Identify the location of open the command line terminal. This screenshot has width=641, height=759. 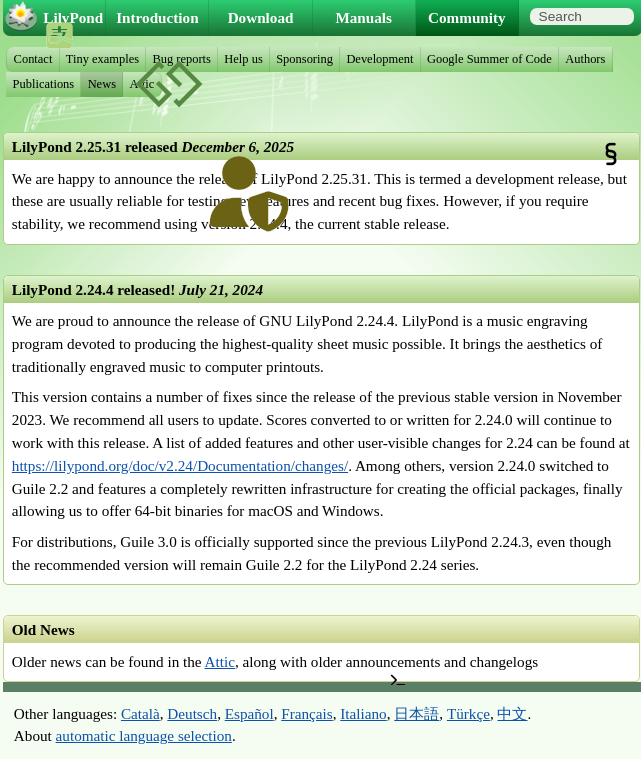
(398, 680).